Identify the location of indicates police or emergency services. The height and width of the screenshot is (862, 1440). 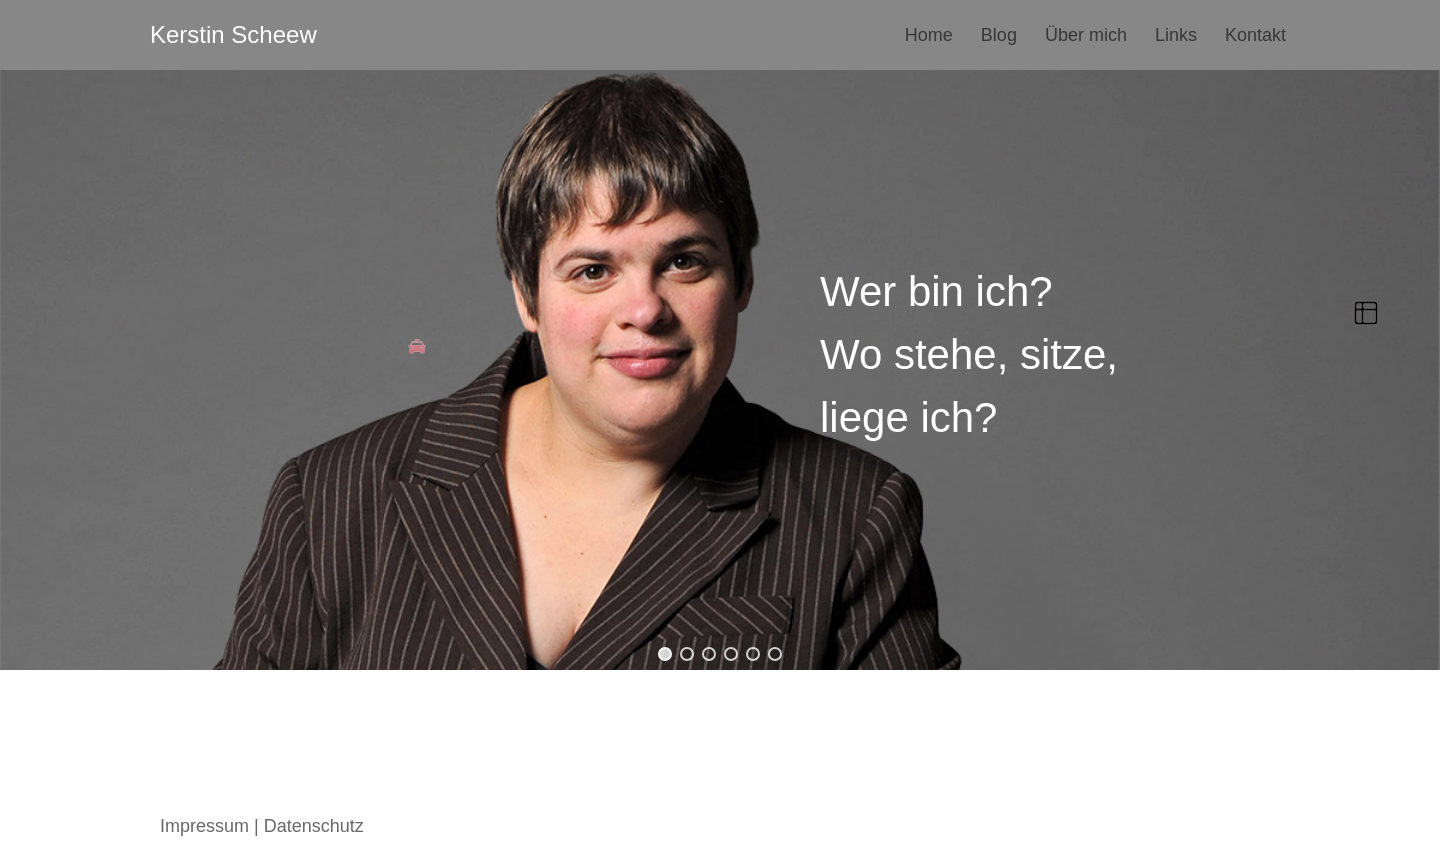
(417, 347).